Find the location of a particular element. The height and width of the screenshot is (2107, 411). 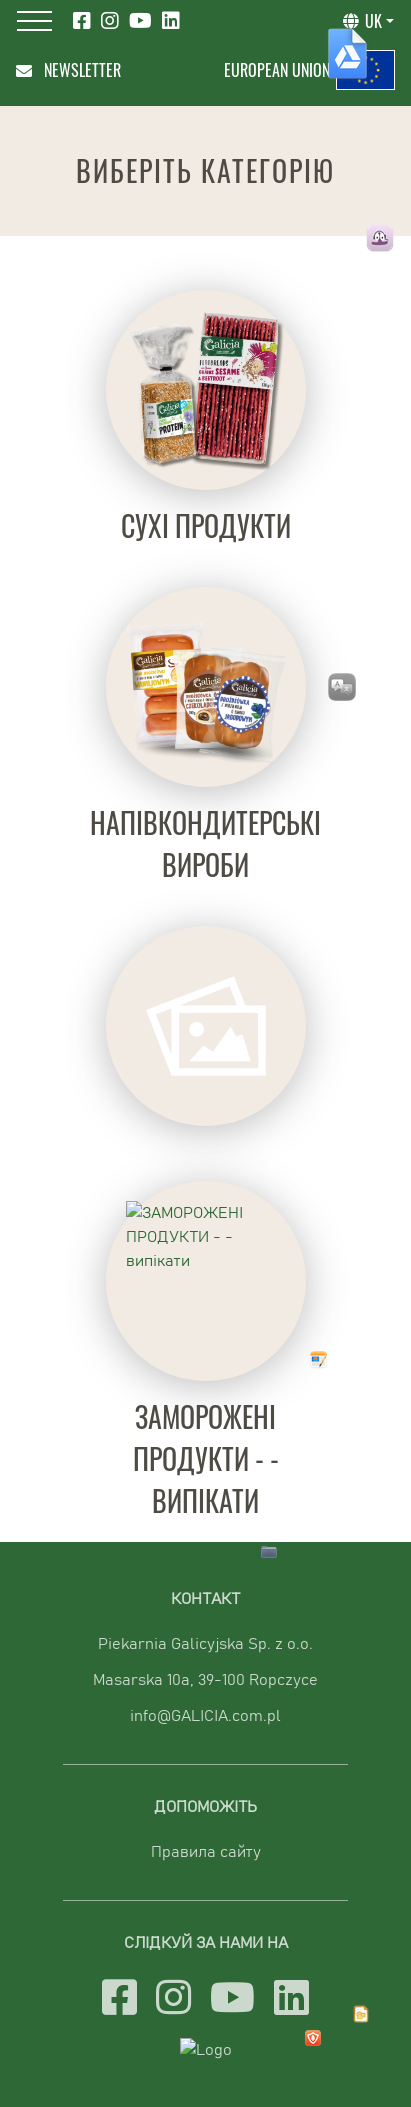

a google drive shortcut or linked file is located at coordinates (347, 54).